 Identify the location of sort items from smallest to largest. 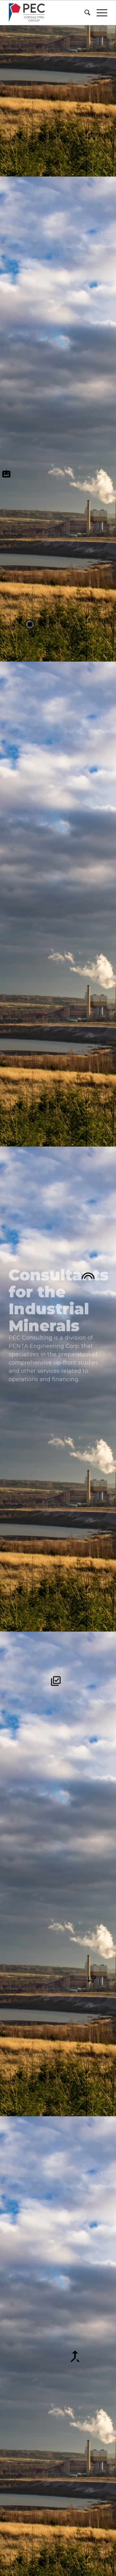
(91, 1979).